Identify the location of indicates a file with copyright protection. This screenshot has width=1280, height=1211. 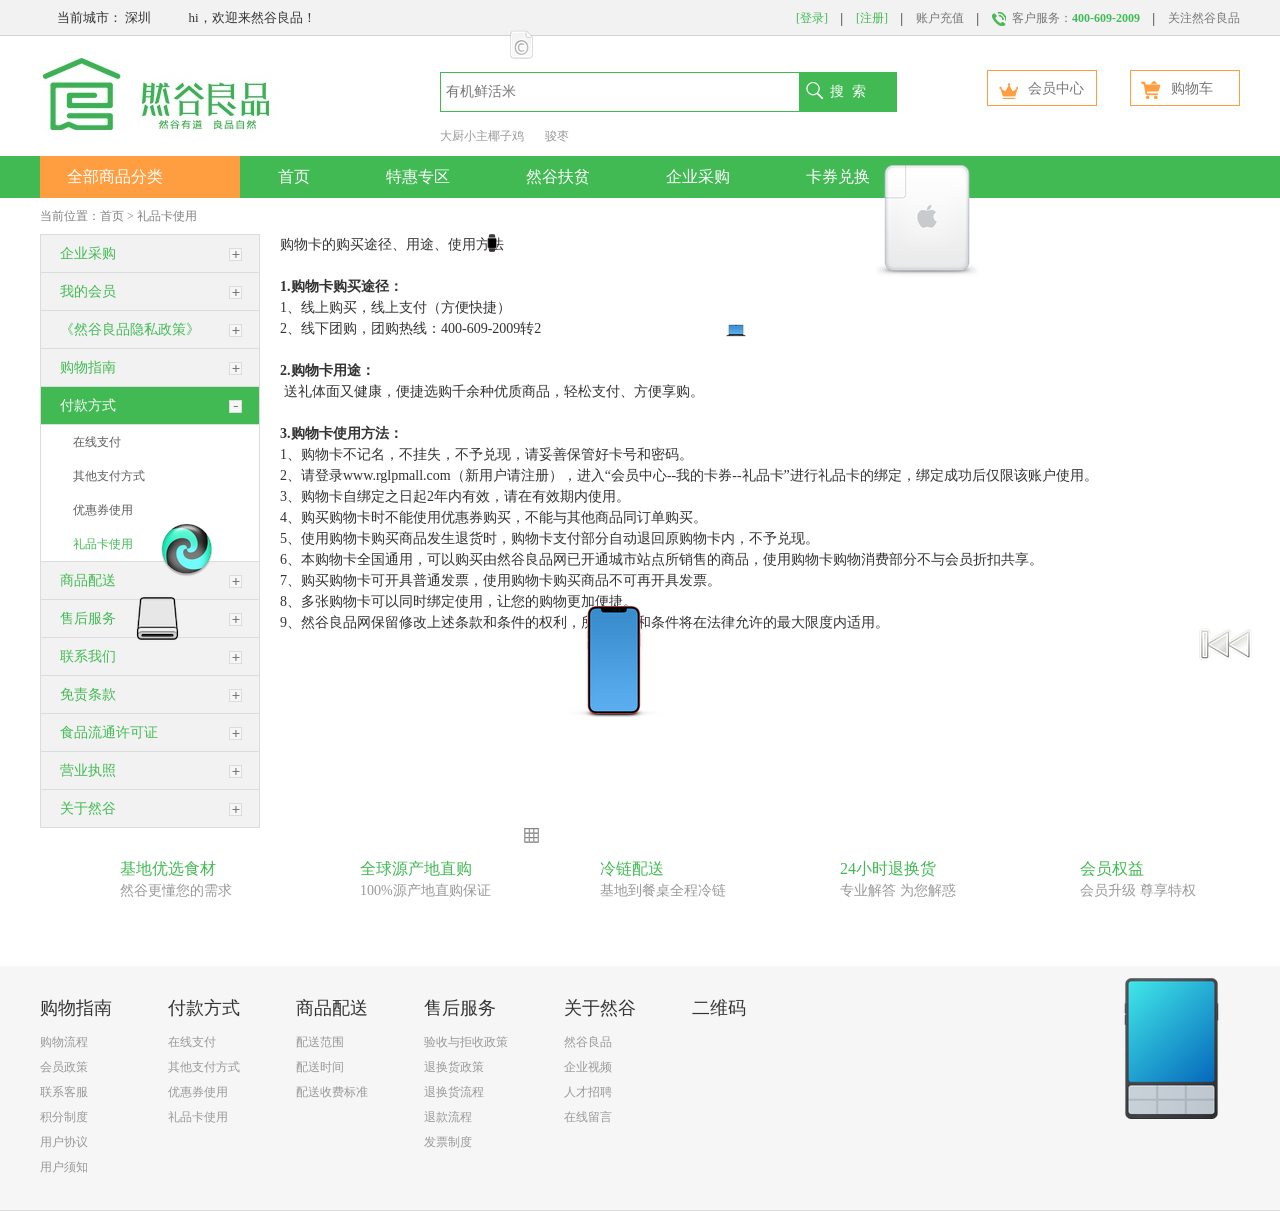
(521, 44).